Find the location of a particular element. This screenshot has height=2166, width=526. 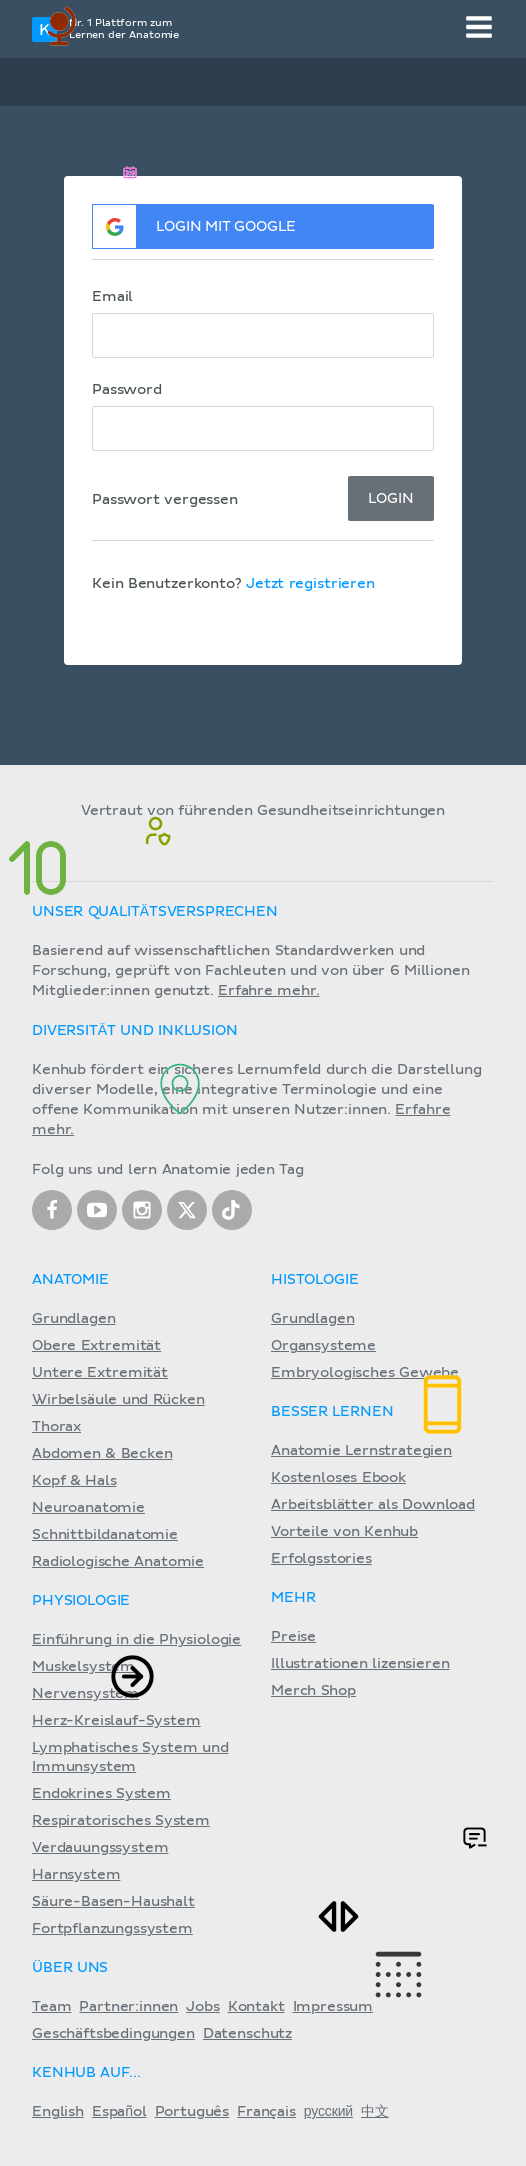

view game or match scores is located at coordinates (130, 173).